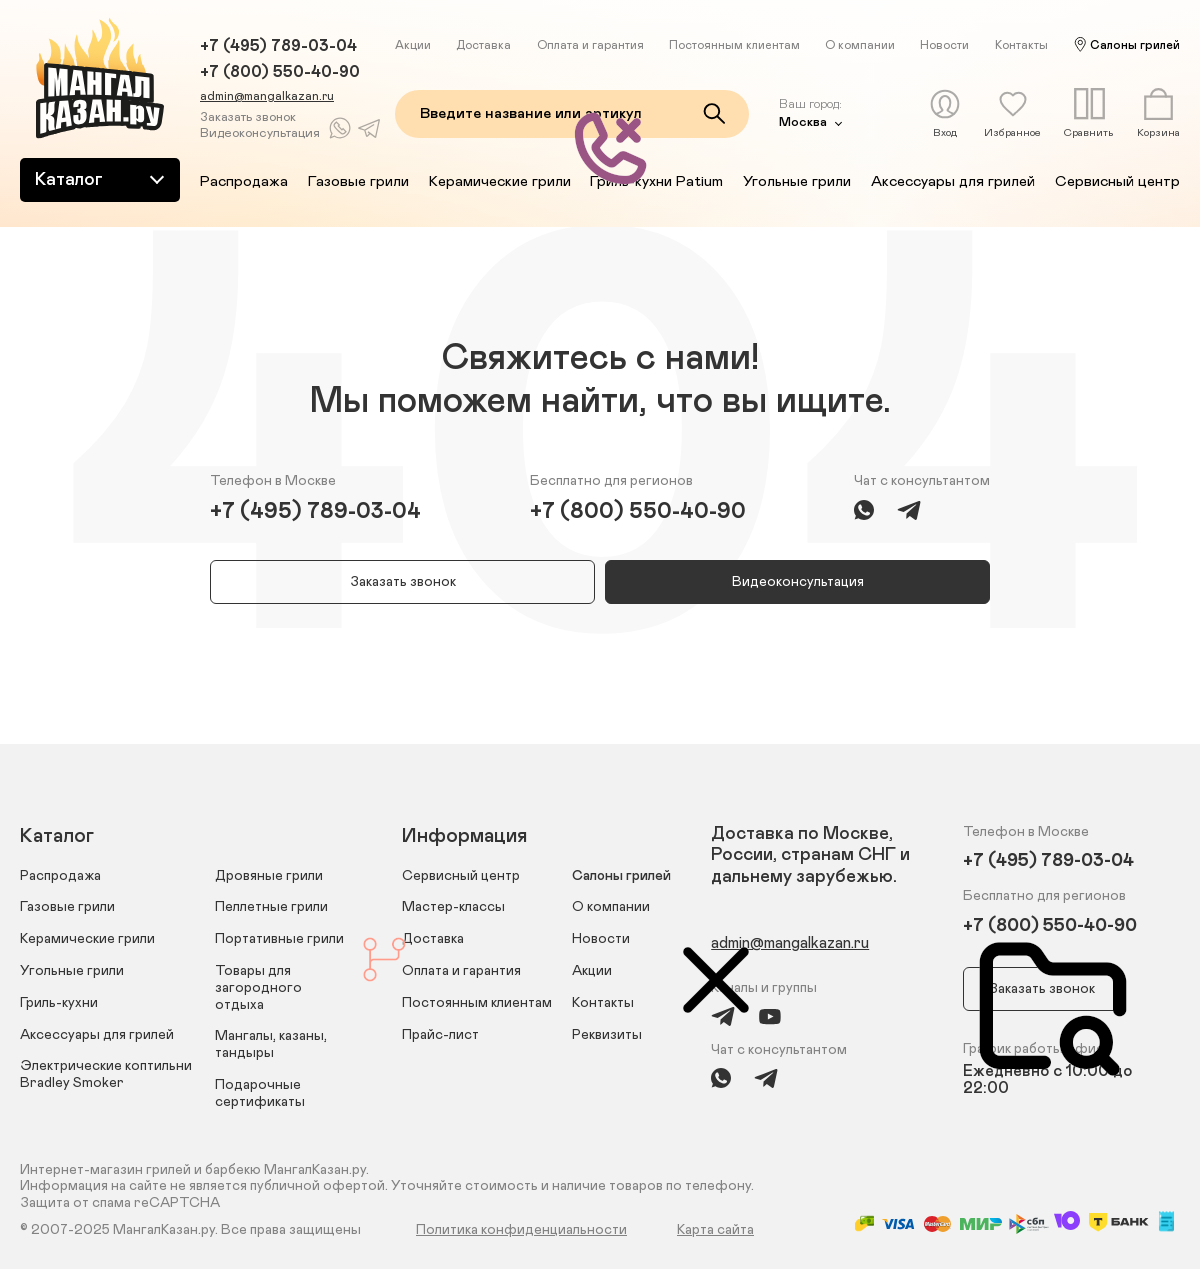  What do you see at coordinates (612, 147) in the screenshot?
I see `end or reject a phone call` at bounding box center [612, 147].